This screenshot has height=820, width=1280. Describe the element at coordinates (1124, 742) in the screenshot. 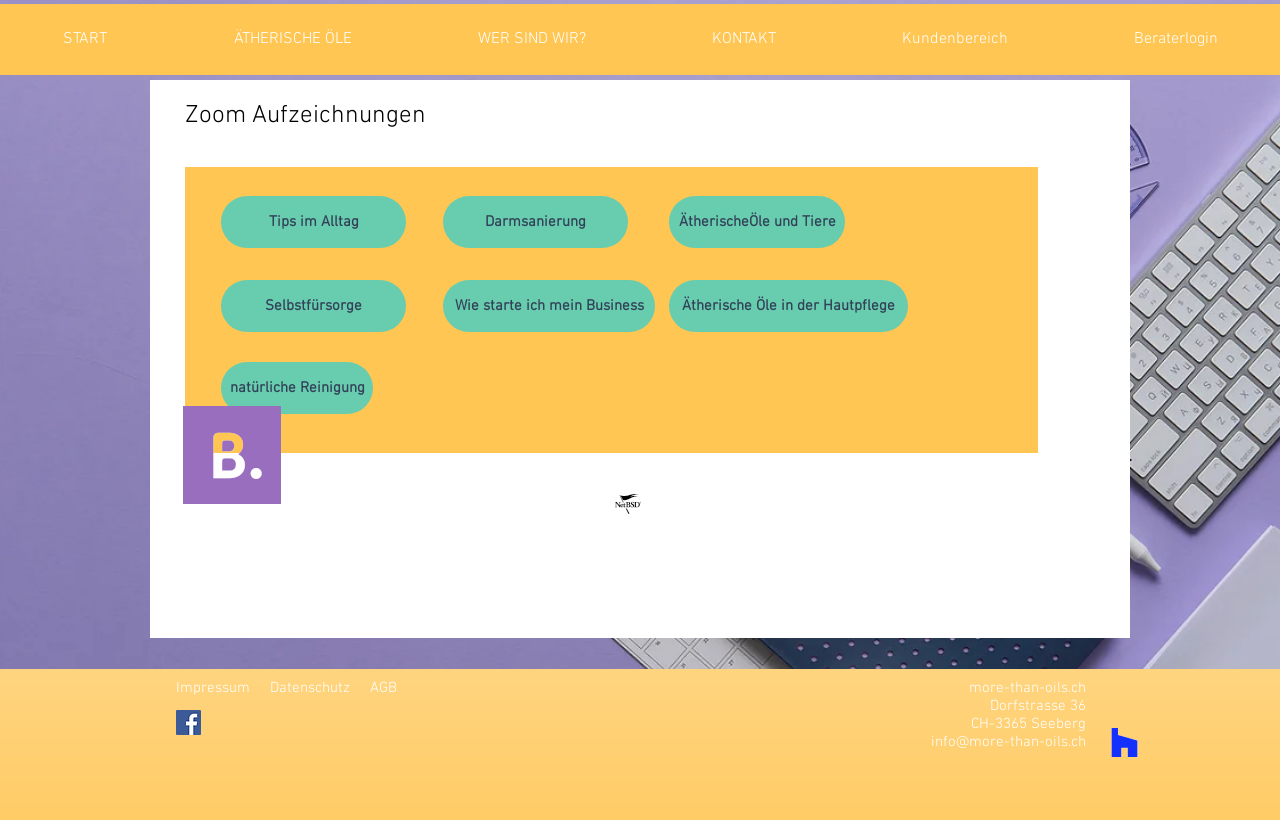

I see `open the houzz app for home design and renovation` at that location.